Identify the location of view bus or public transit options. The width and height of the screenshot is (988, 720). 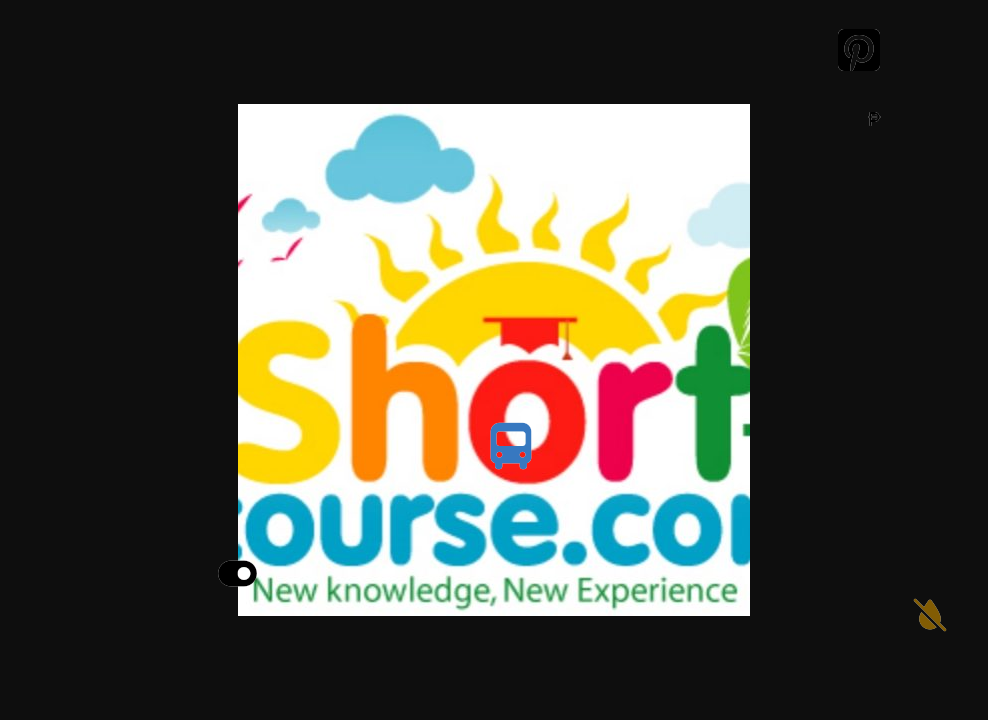
(511, 446).